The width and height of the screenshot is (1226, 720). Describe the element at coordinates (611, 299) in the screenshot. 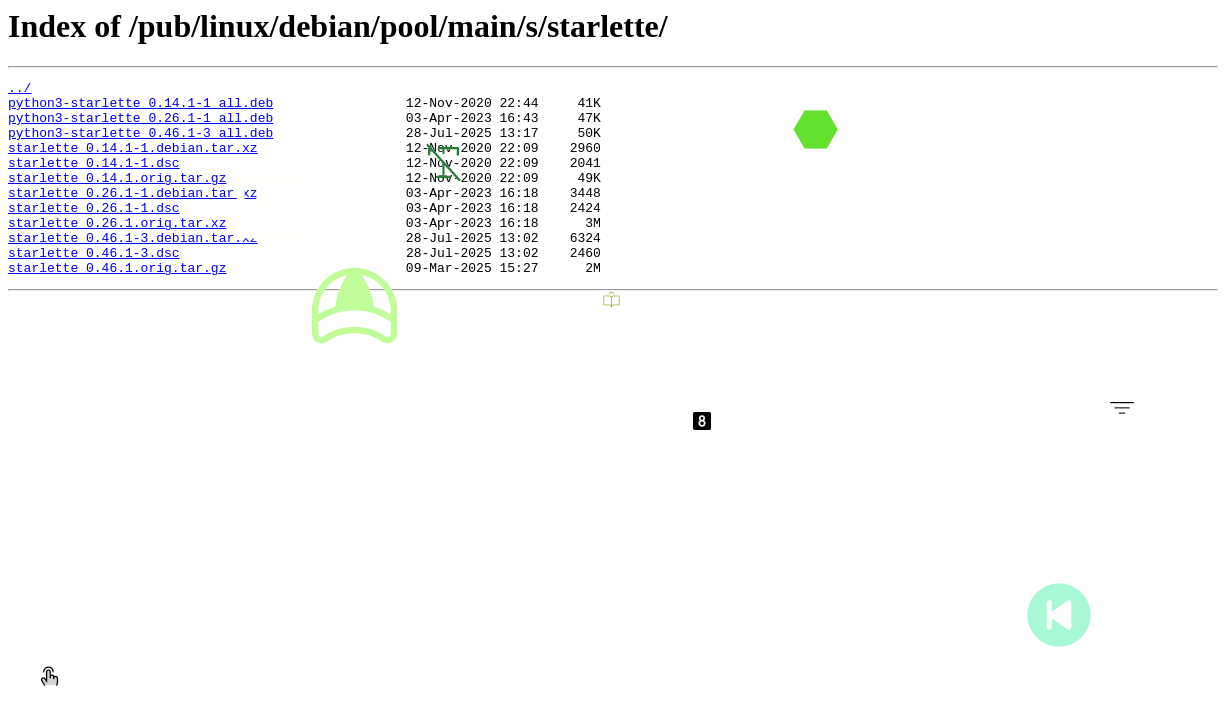

I see `view user profile or contact details` at that location.